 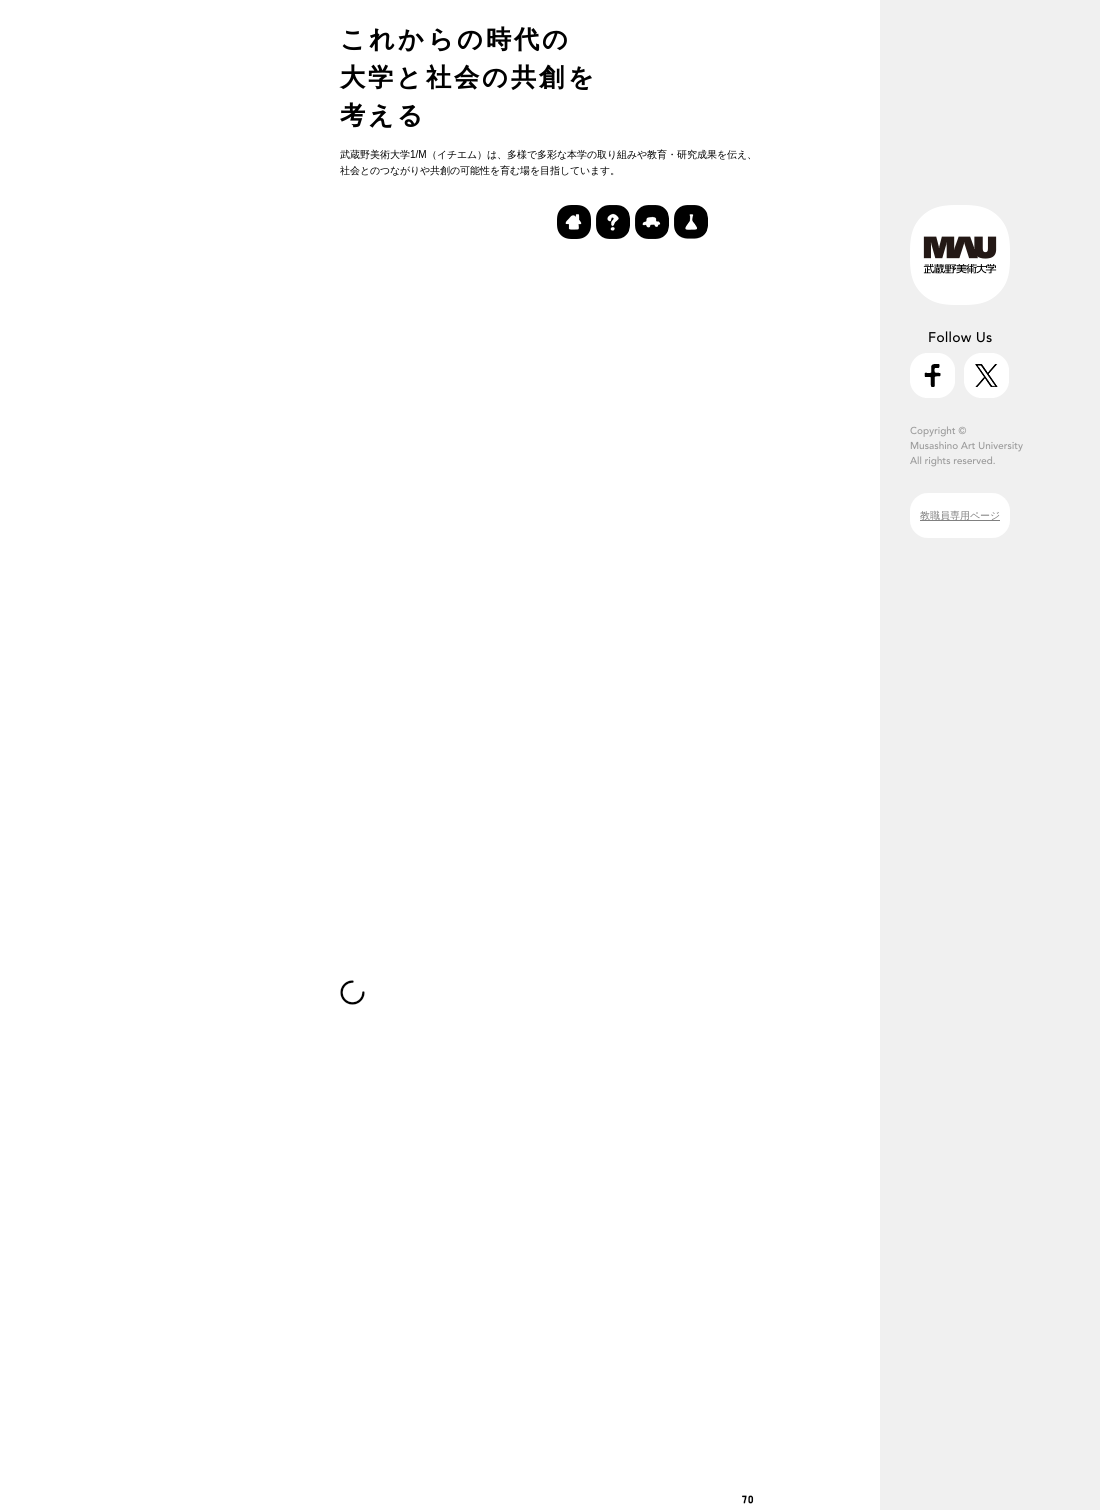 I want to click on indicates a count or quantity of 70, so click(x=747, y=1499).